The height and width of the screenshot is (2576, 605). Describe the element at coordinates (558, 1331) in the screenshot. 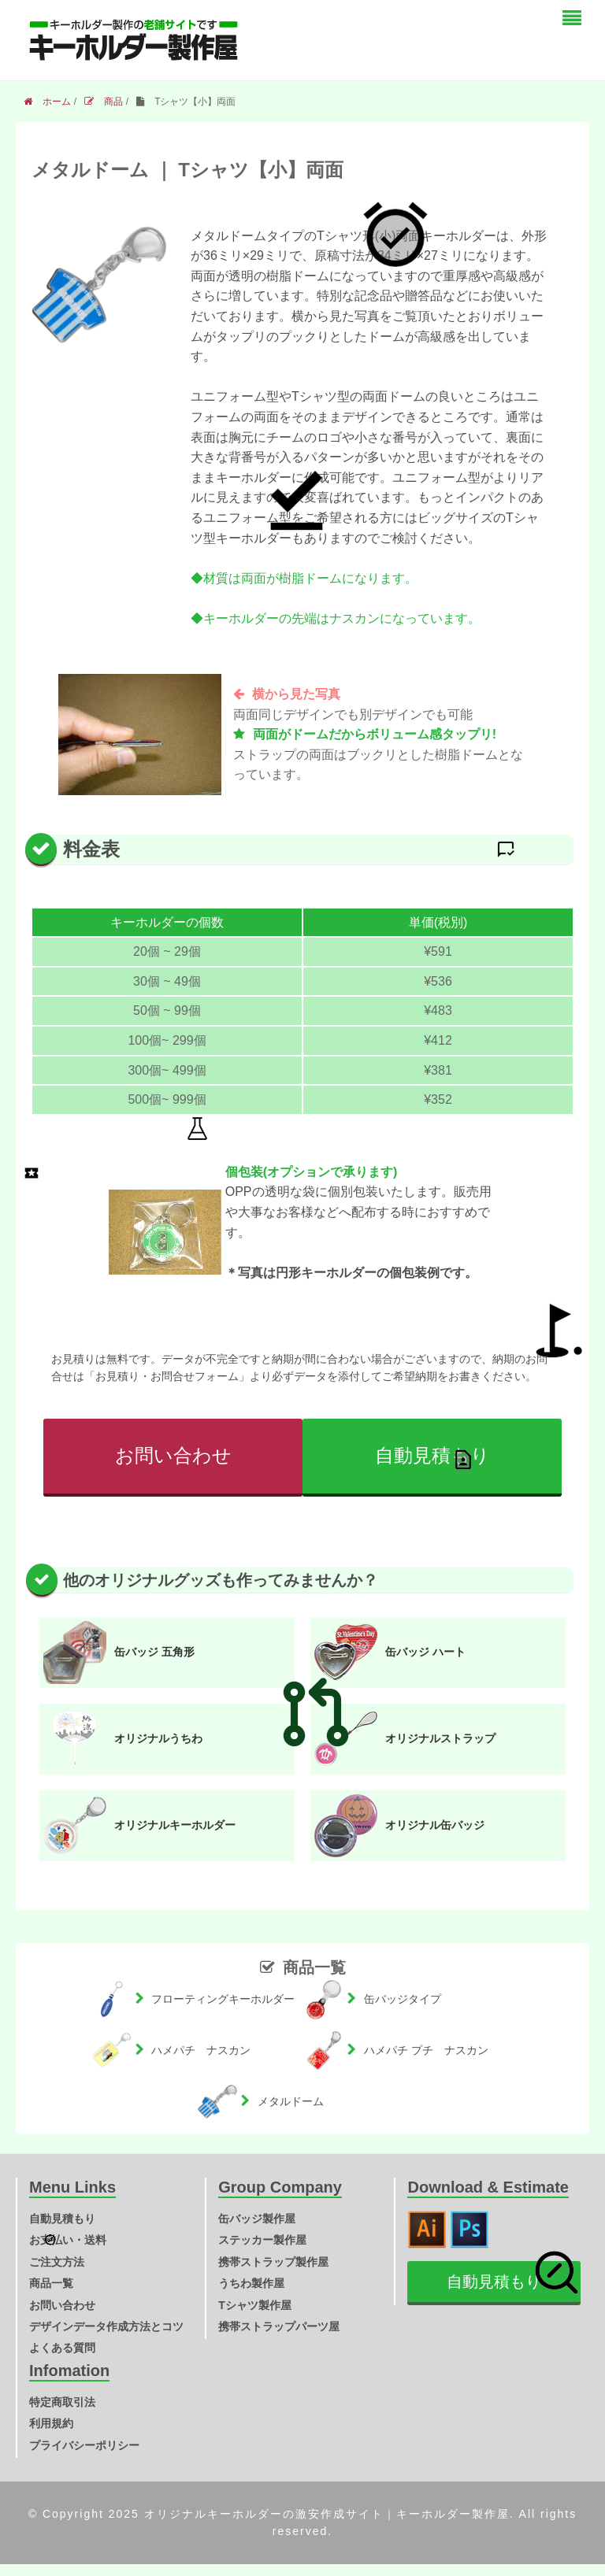

I see `view nearby golf courses` at that location.